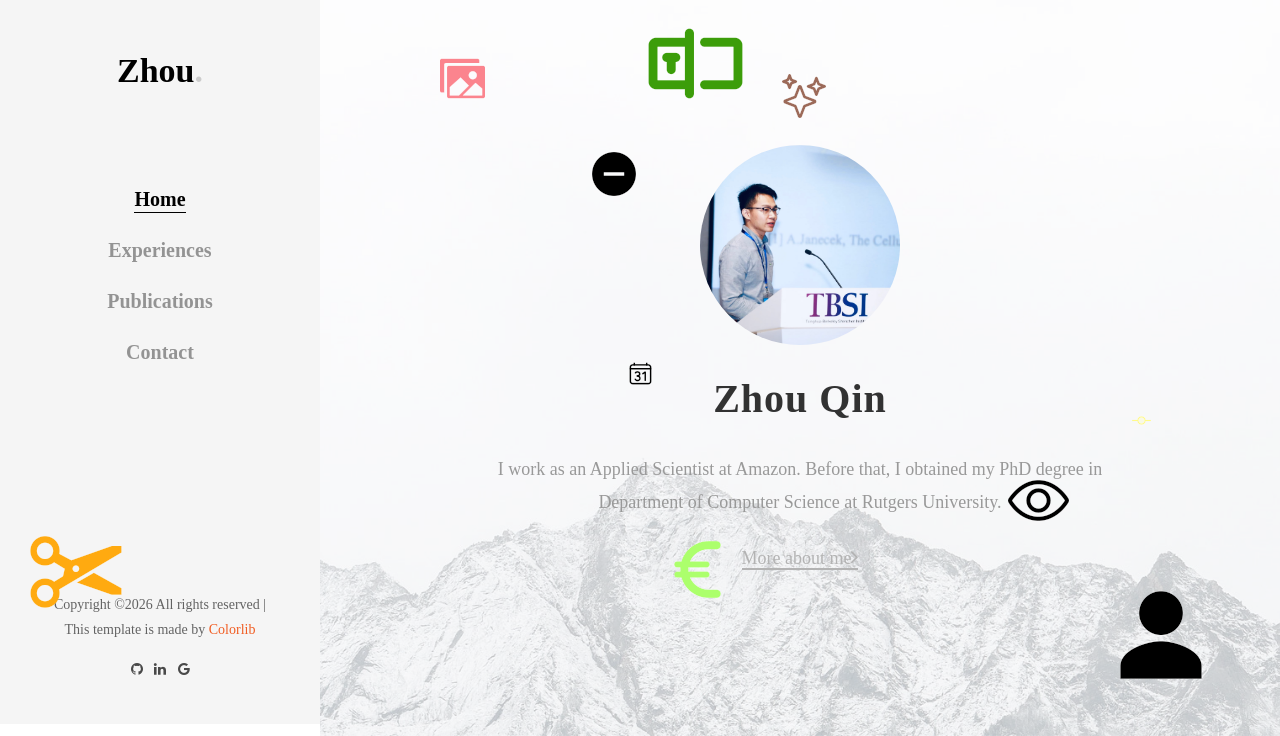 The image size is (1280, 736). I want to click on view photo gallery, so click(462, 78).